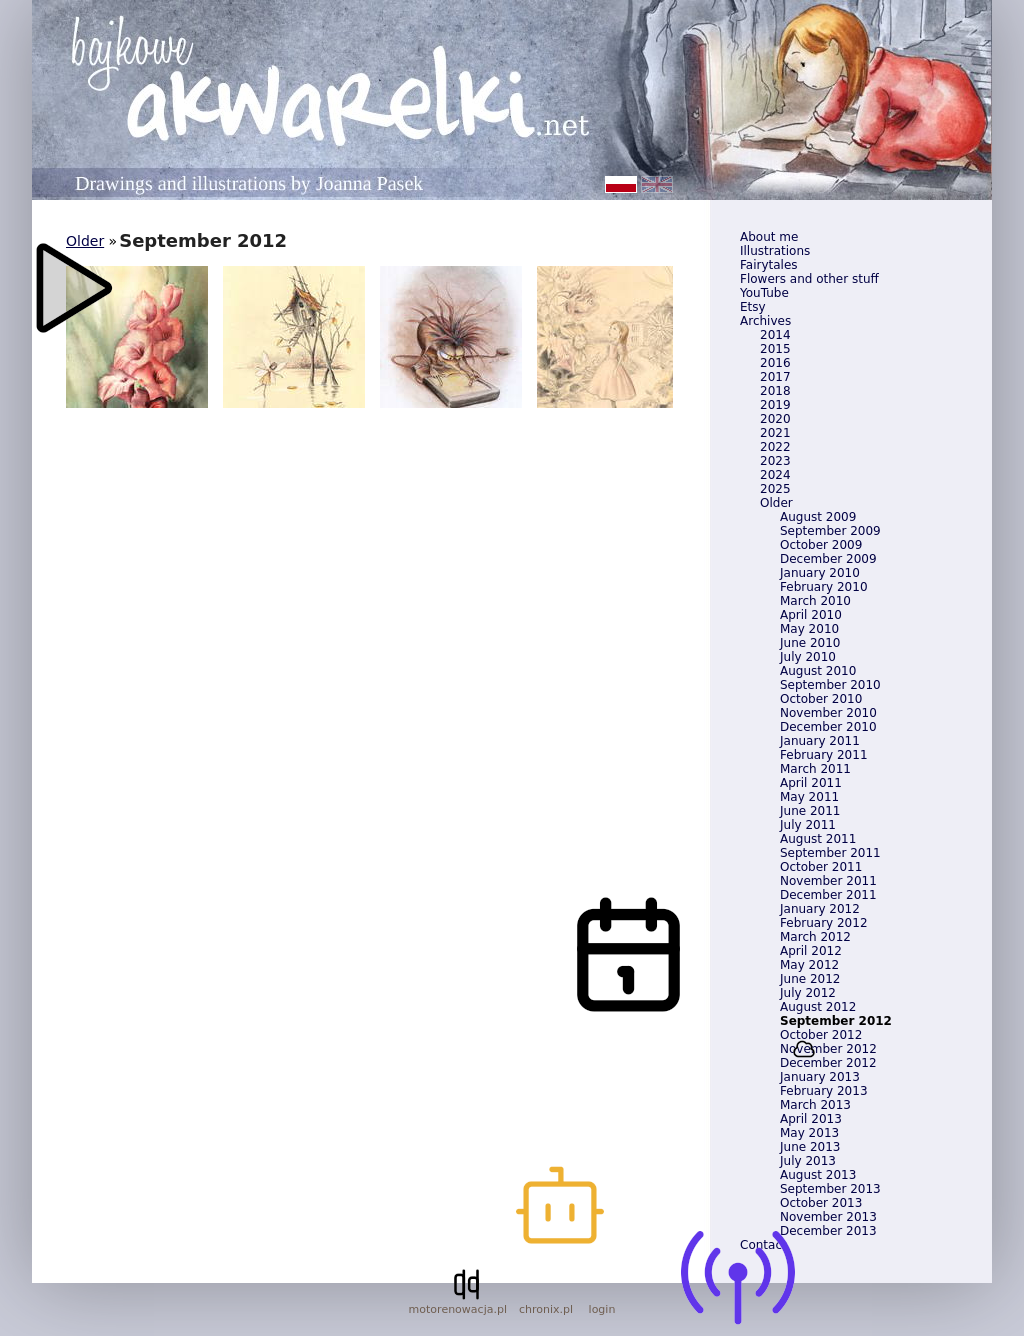  What do you see at coordinates (628, 954) in the screenshot?
I see `view or open the calendar` at bounding box center [628, 954].